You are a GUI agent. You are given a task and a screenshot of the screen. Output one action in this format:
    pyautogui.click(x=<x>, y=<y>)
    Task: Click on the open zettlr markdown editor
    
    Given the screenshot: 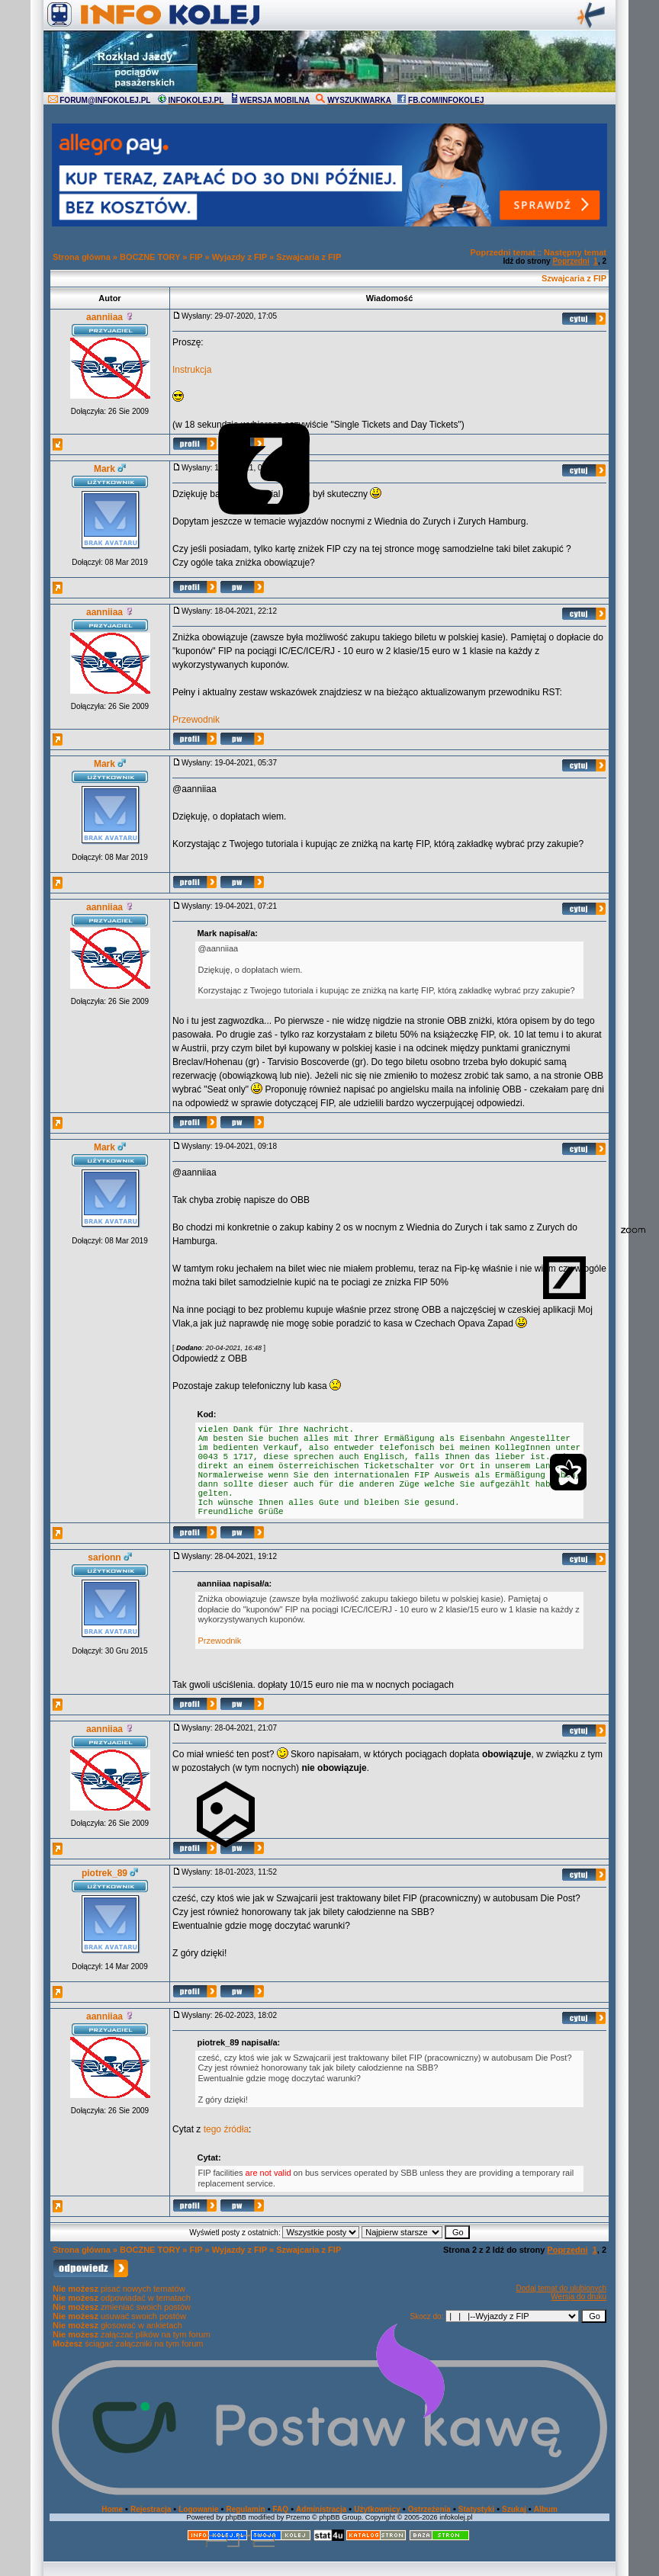 What is the action you would take?
    pyautogui.click(x=264, y=469)
    